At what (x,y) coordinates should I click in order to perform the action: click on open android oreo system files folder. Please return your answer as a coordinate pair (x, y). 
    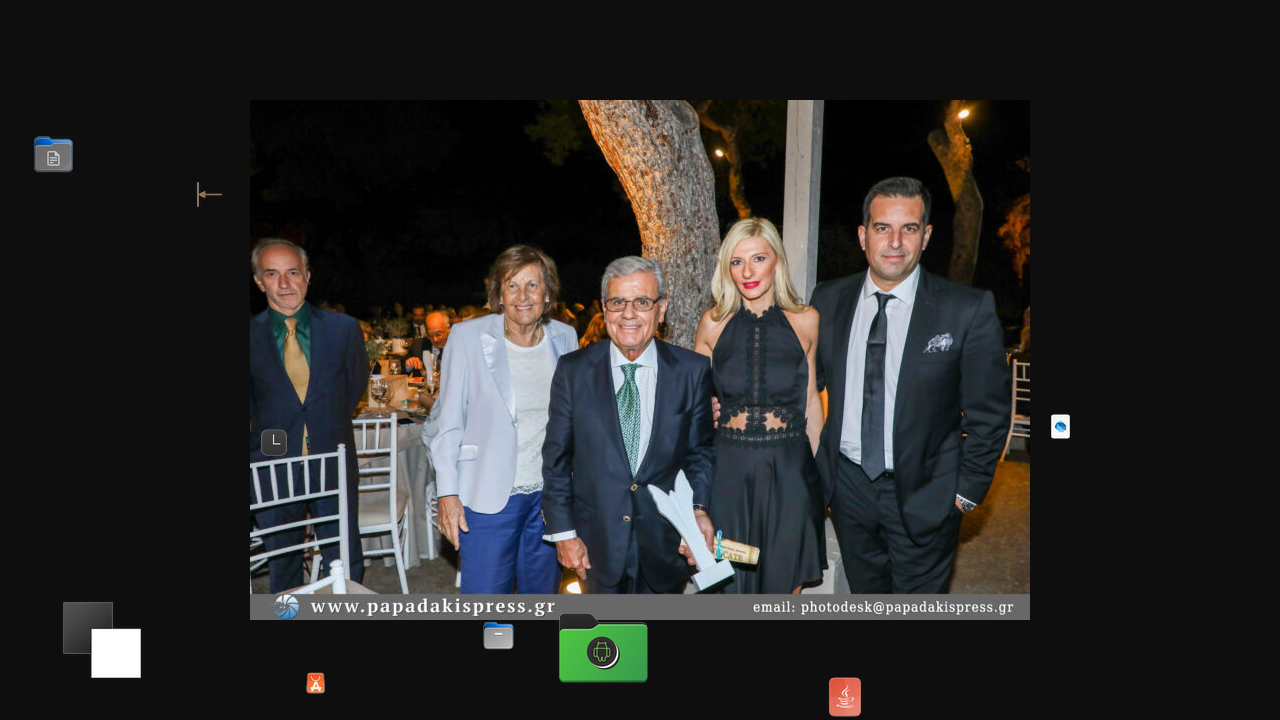
    Looking at the image, I should click on (603, 650).